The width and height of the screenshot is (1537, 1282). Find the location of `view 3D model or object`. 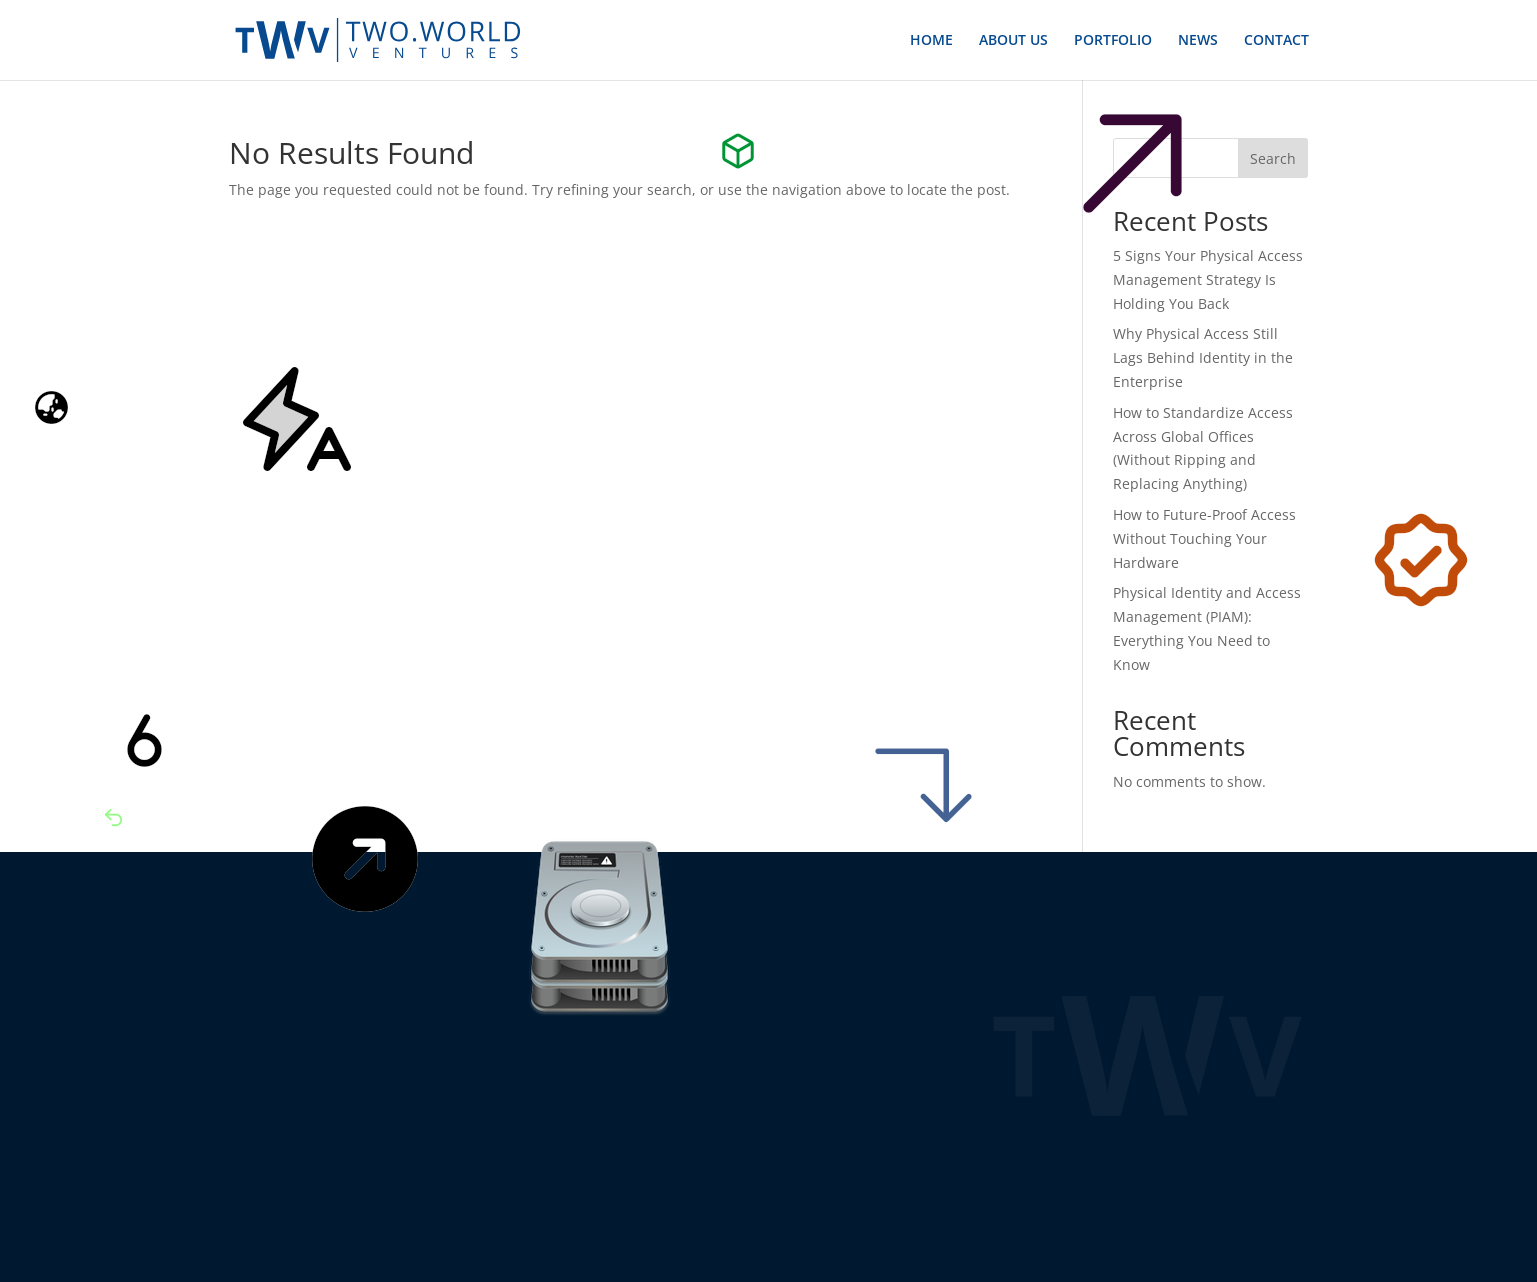

view 3D model or object is located at coordinates (738, 151).